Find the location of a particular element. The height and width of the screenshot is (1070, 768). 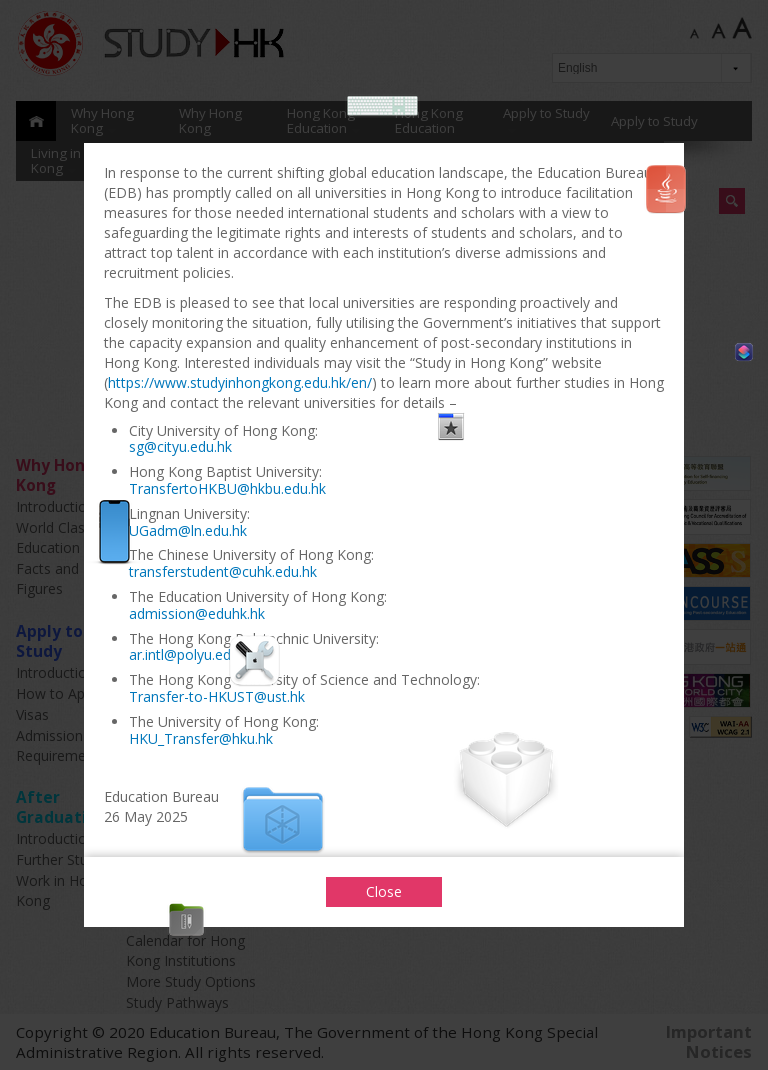

java archive file (.jar) is located at coordinates (666, 189).